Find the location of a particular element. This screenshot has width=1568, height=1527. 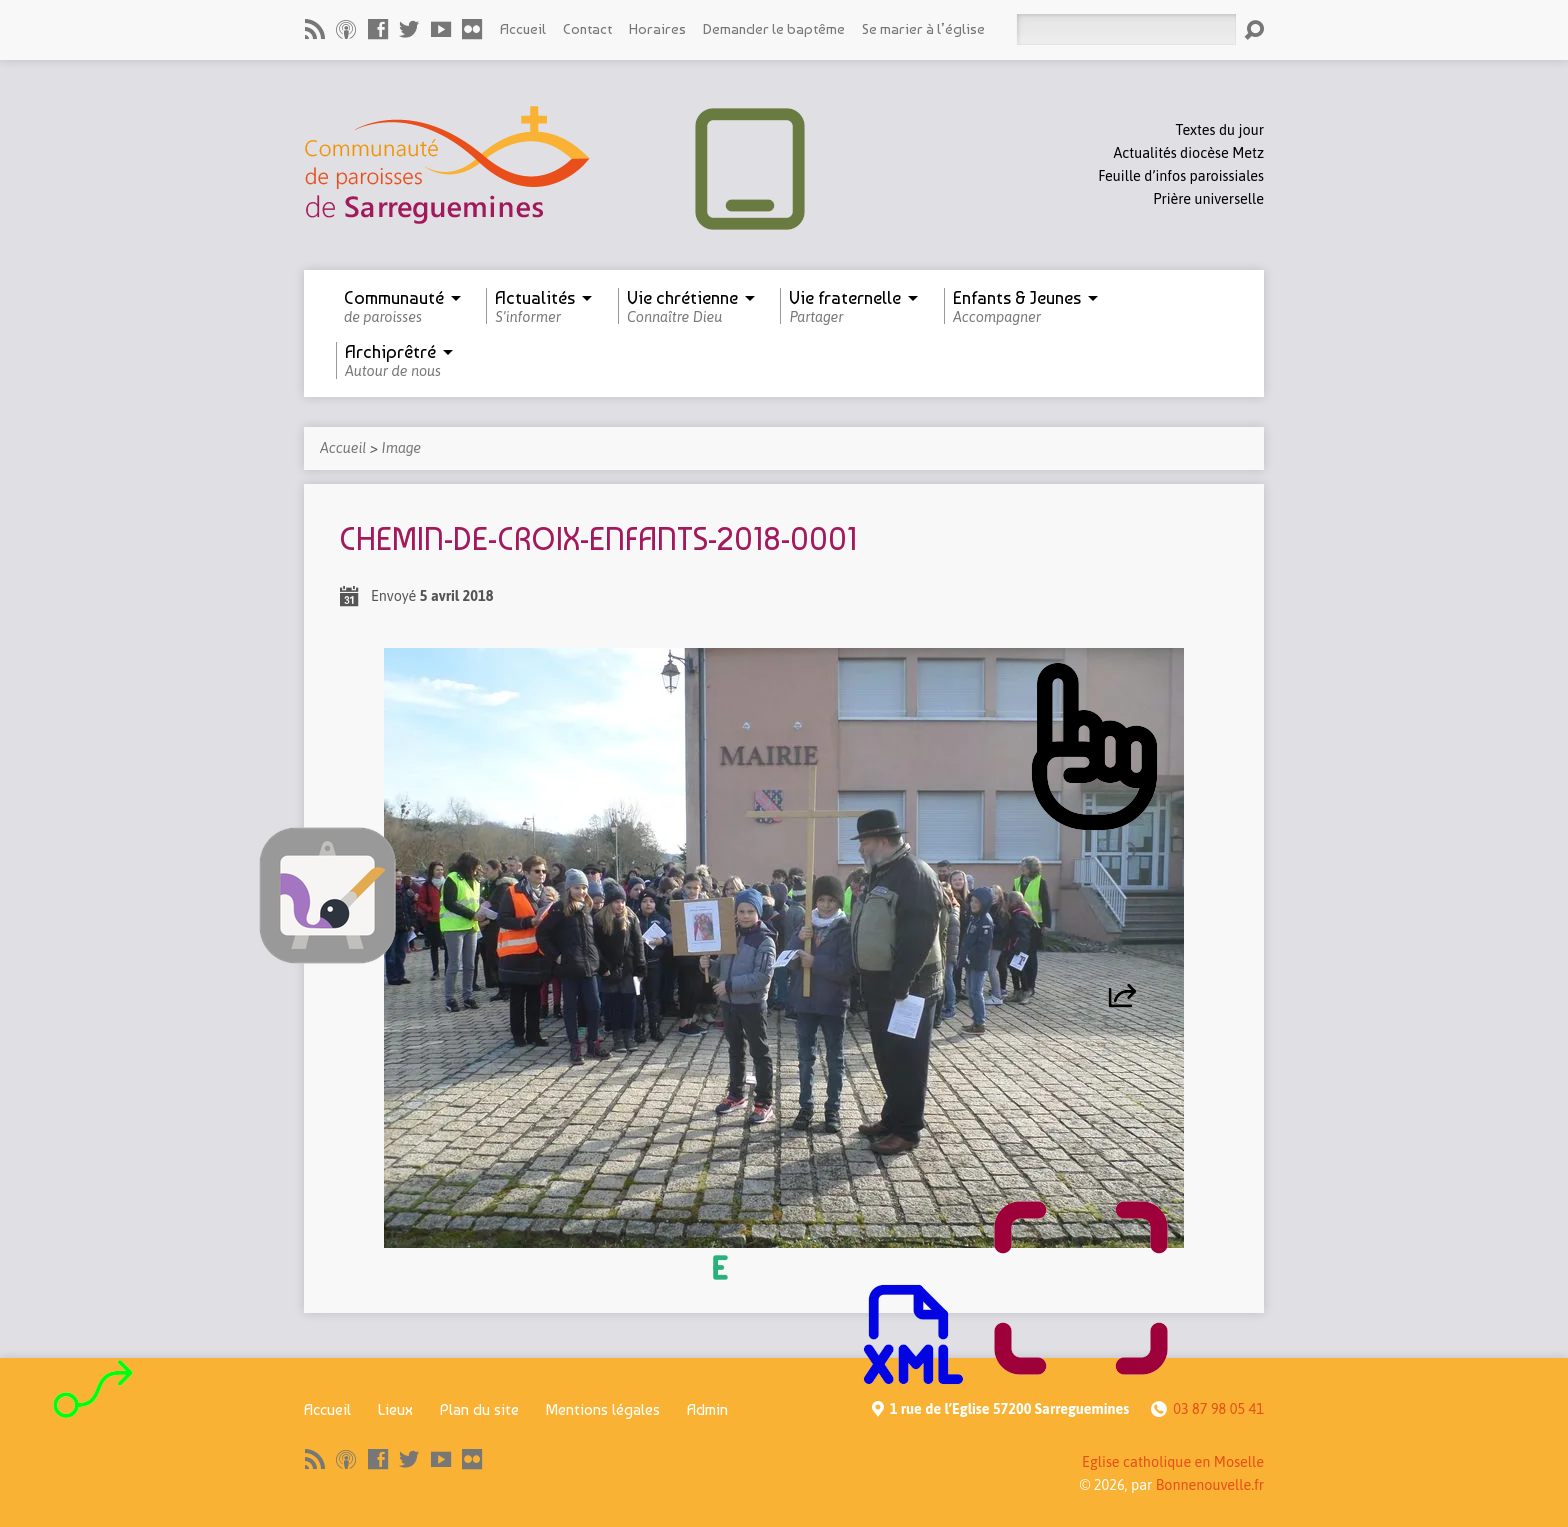

view on iPad or tablet device is located at coordinates (750, 169).